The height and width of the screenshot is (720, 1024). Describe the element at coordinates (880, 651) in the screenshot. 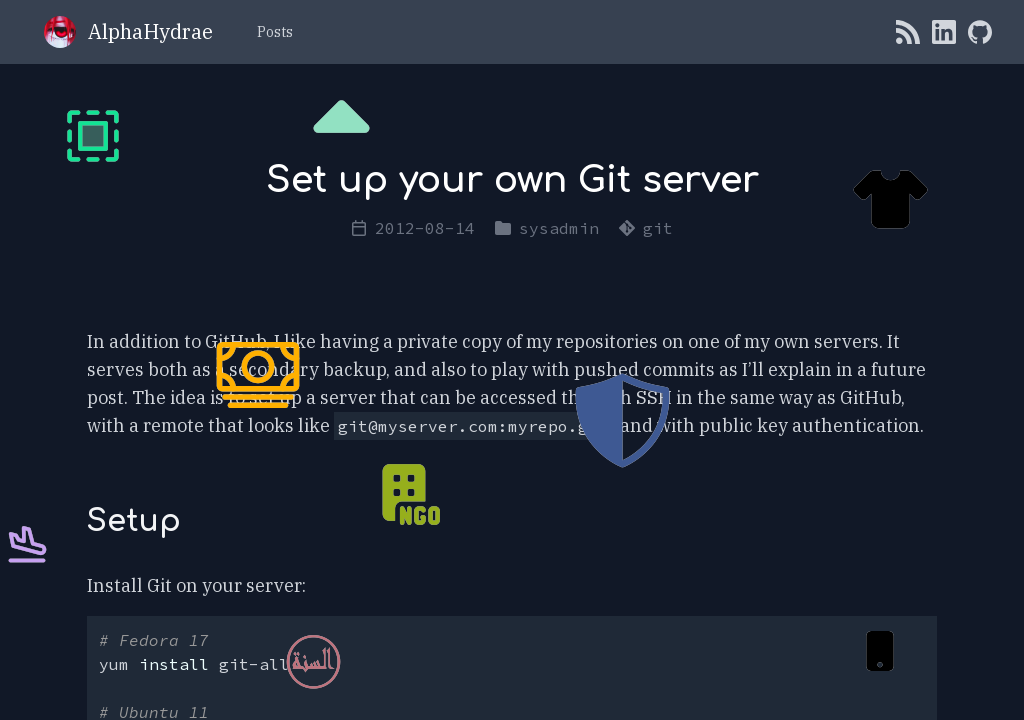

I see `indicates mobile device or smartphone` at that location.